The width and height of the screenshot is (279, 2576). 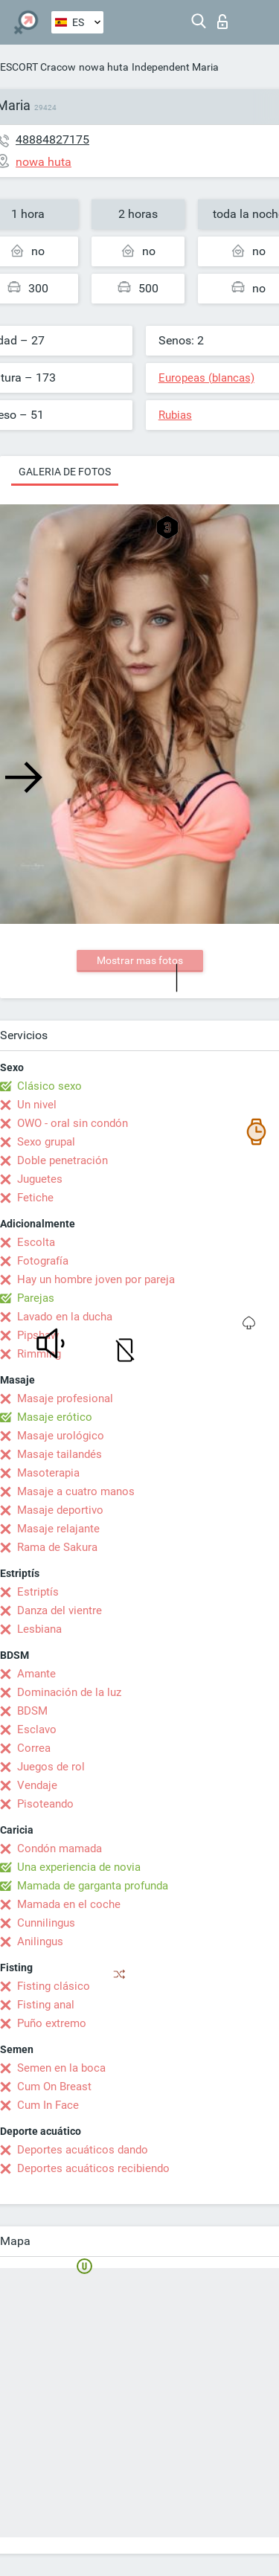 What do you see at coordinates (125, 1350) in the screenshot?
I see `mobile device unavailable or disabled` at bounding box center [125, 1350].